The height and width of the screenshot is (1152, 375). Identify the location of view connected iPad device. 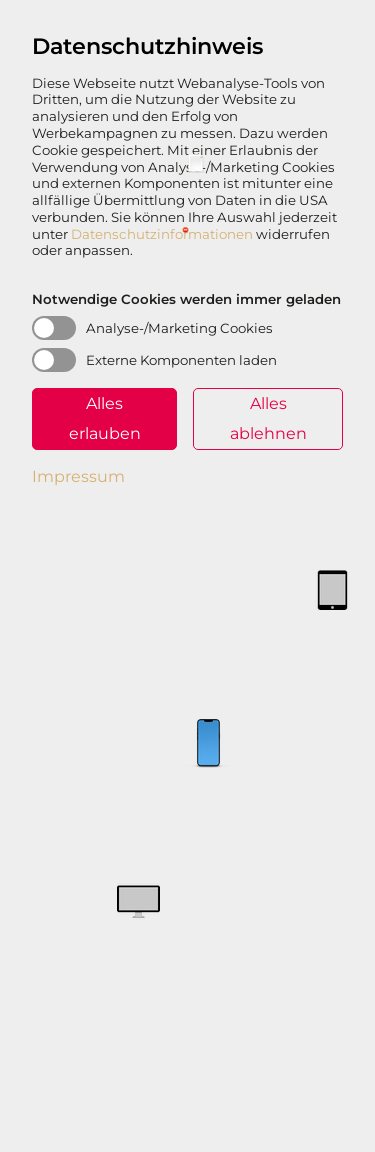
(332, 589).